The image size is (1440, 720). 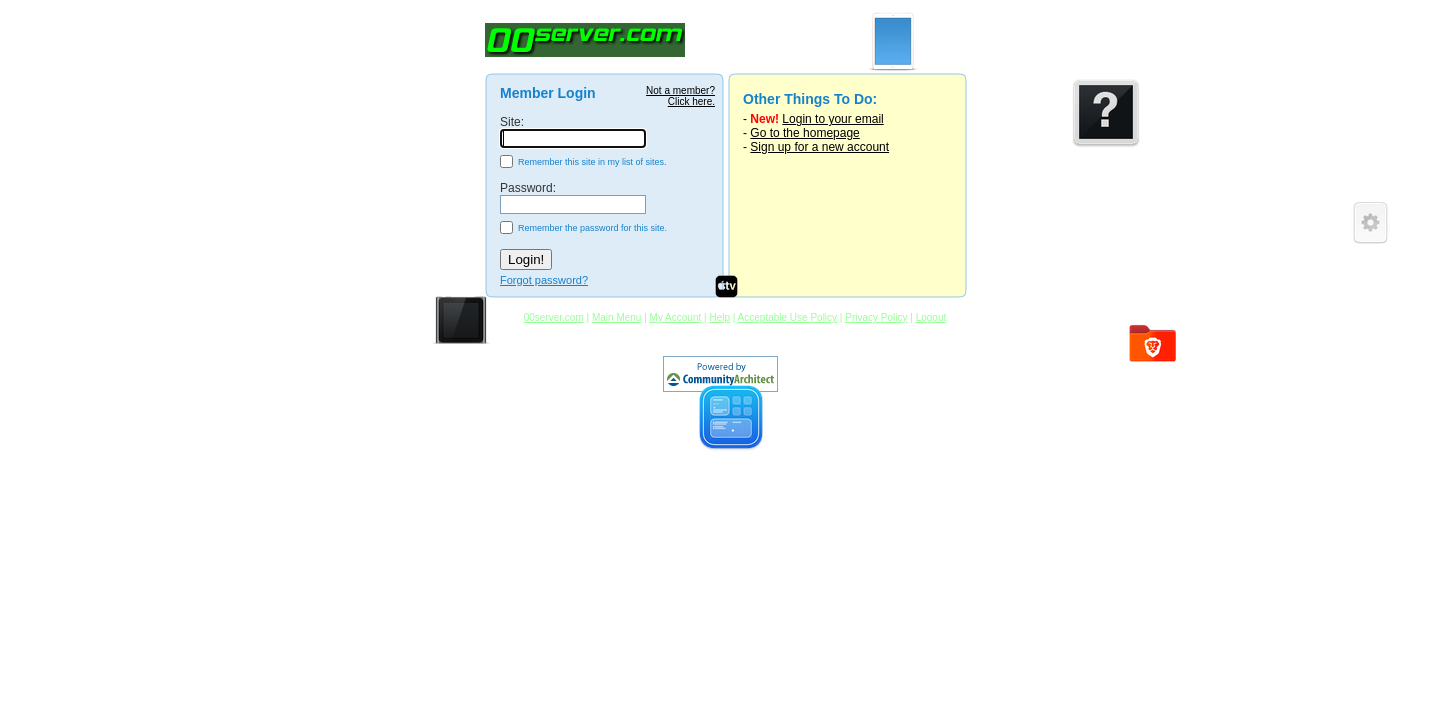 What do you see at coordinates (731, 417) in the screenshot?
I see `open widgetkit simulator app` at bounding box center [731, 417].